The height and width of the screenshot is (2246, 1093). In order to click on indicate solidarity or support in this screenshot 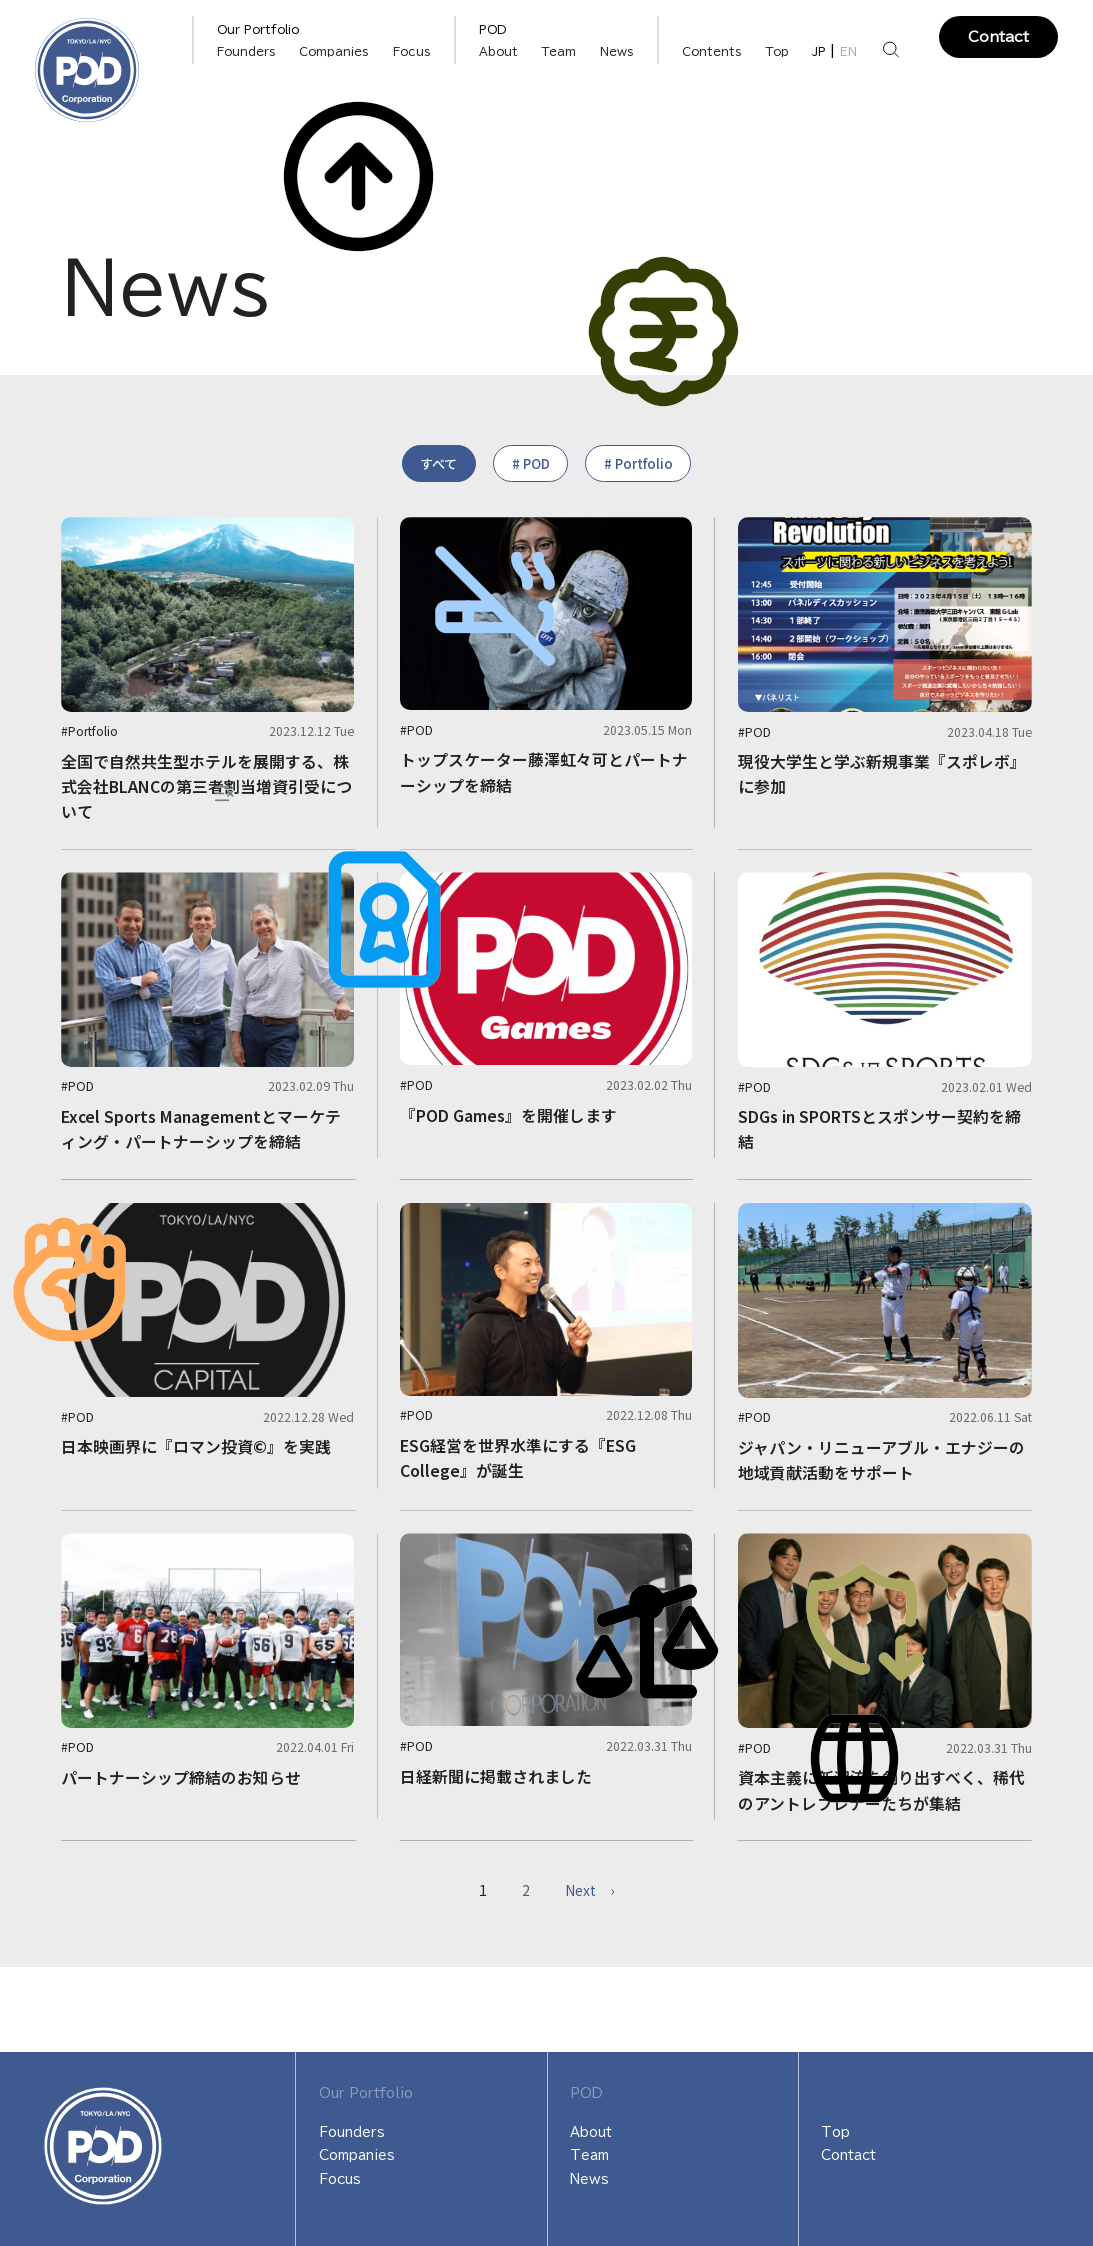, I will do `click(69, 1279)`.